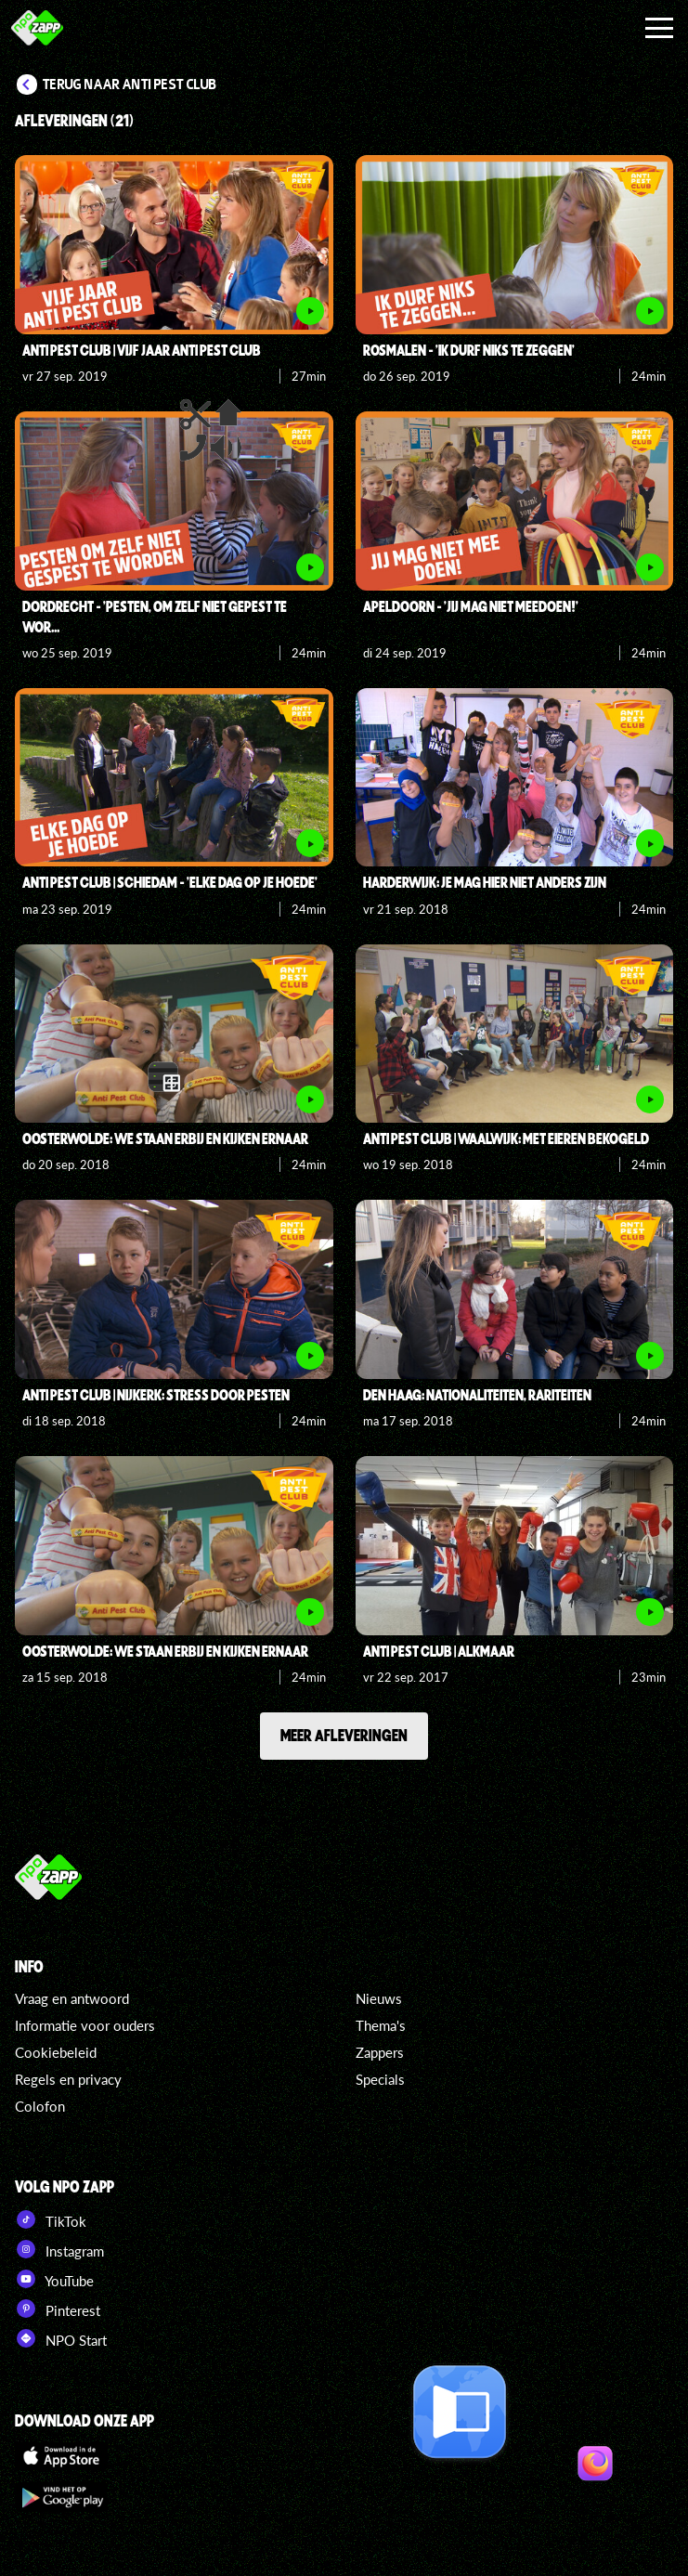 The width and height of the screenshot is (688, 2576). What do you see at coordinates (595, 2463) in the screenshot?
I see `open firefox browser` at bounding box center [595, 2463].